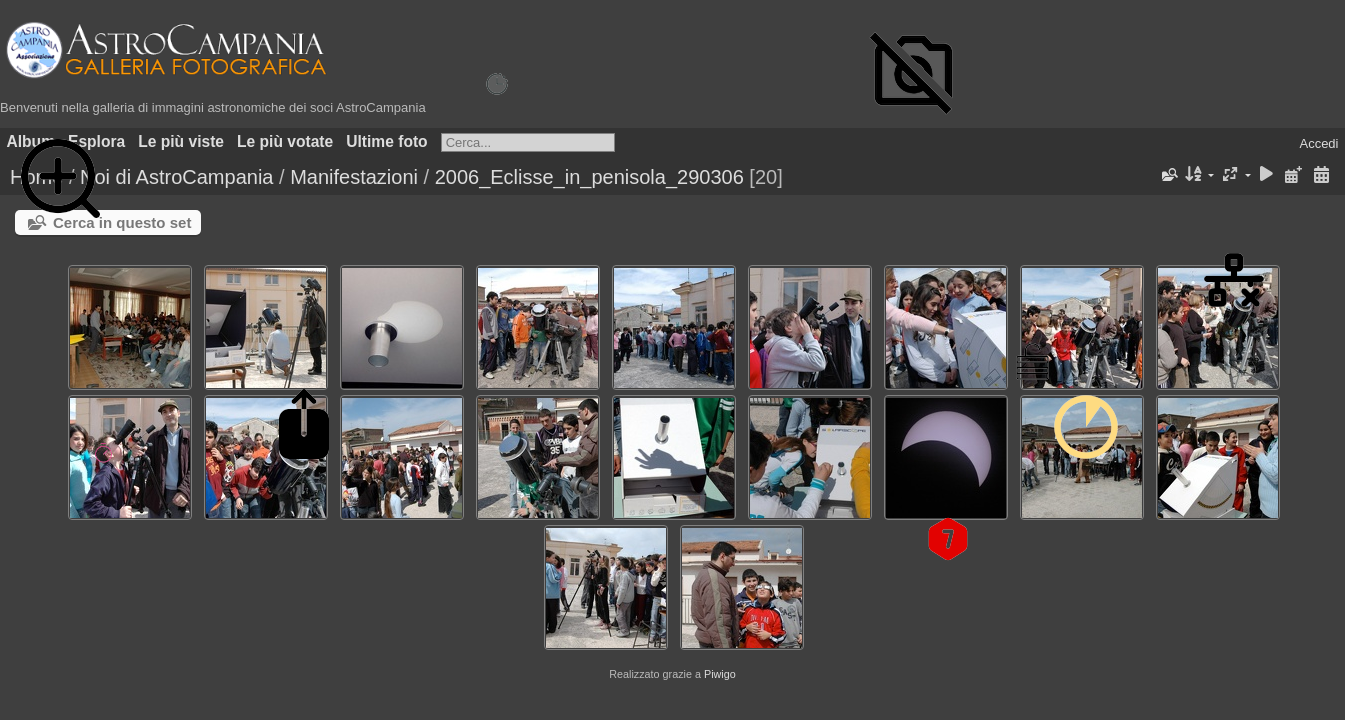 The image size is (1345, 720). I want to click on indicates step 7 in a multi-step process, so click(948, 539).